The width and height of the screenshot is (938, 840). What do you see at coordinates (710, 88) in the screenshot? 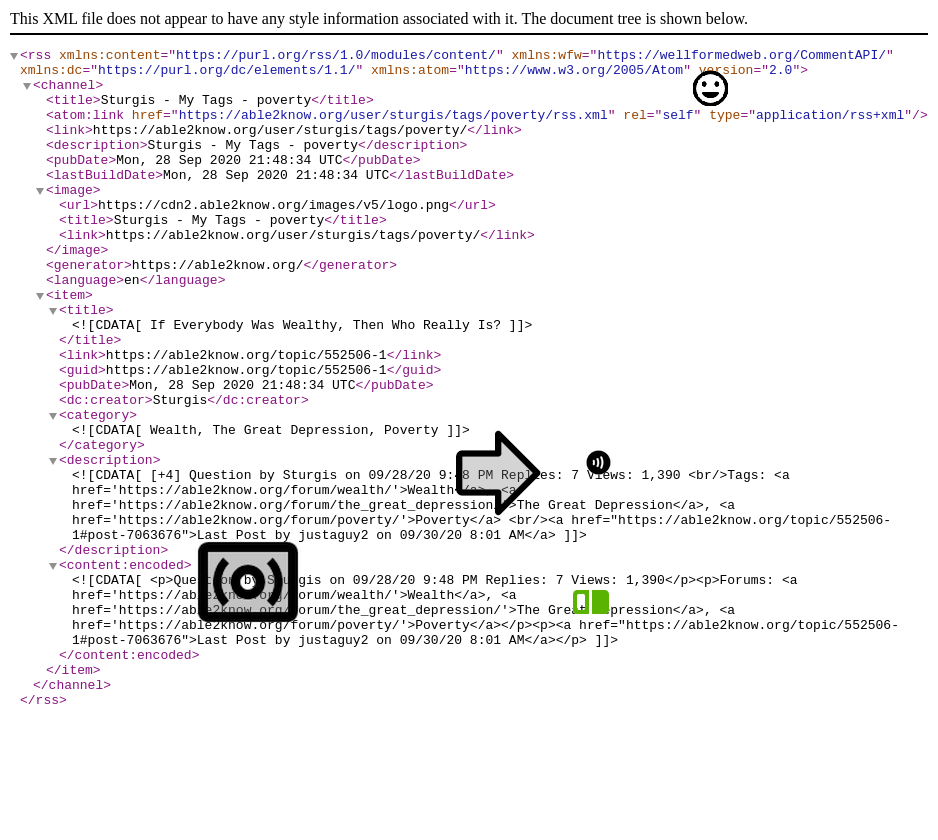
I see `tag people in a photo` at bounding box center [710, 88].